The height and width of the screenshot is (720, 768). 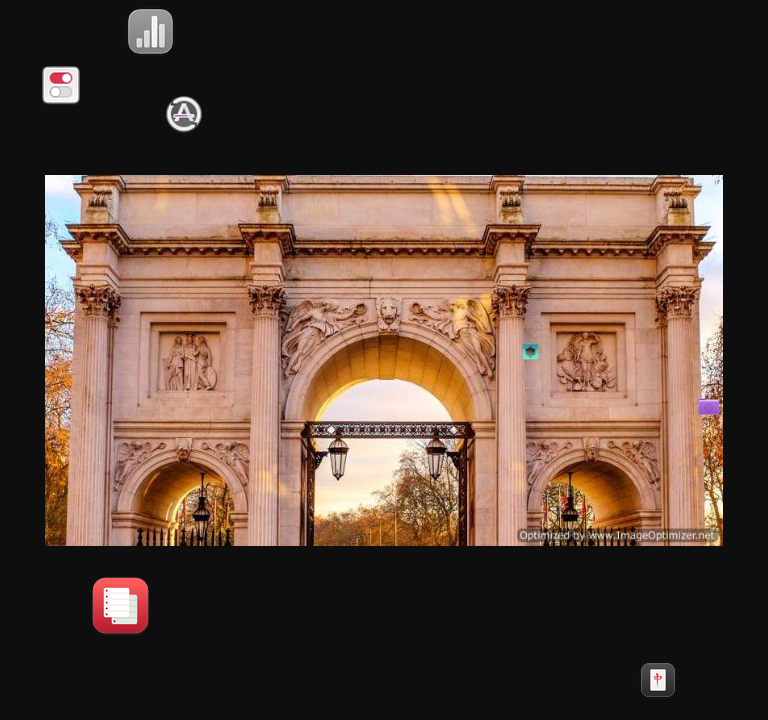 I want to click on launch gnome mahjongg tile matching game, so click(x=658, y=680).